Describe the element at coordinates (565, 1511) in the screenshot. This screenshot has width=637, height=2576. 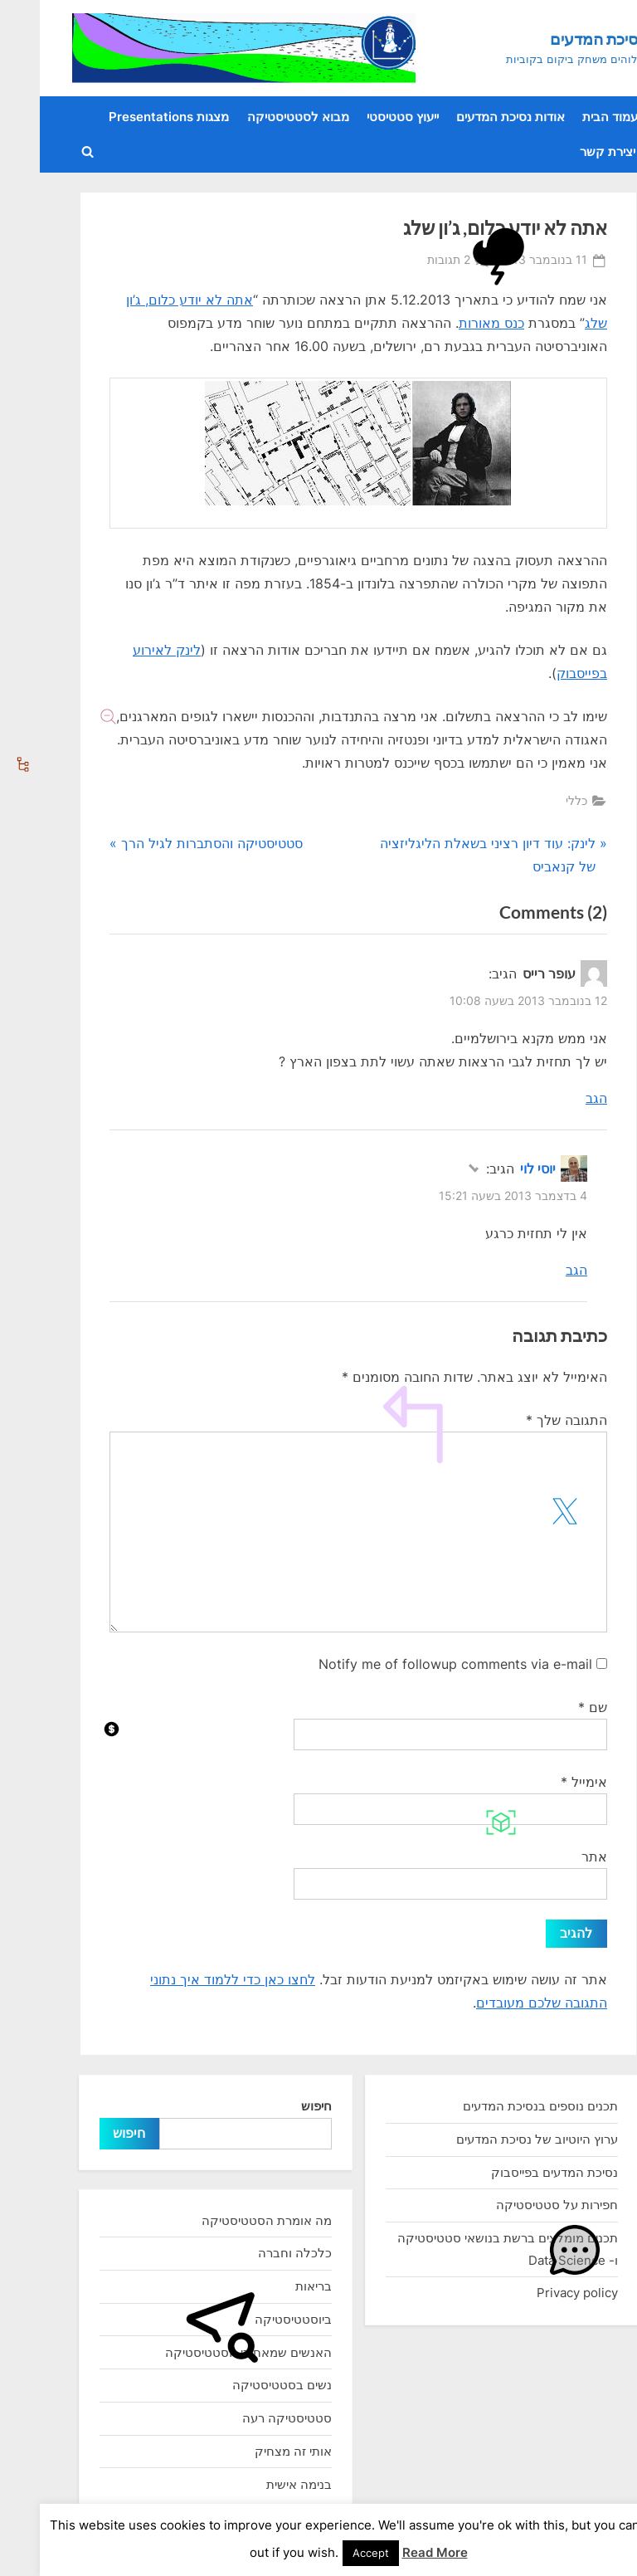
I see `open the X (formerly Twitter) app` at that location.